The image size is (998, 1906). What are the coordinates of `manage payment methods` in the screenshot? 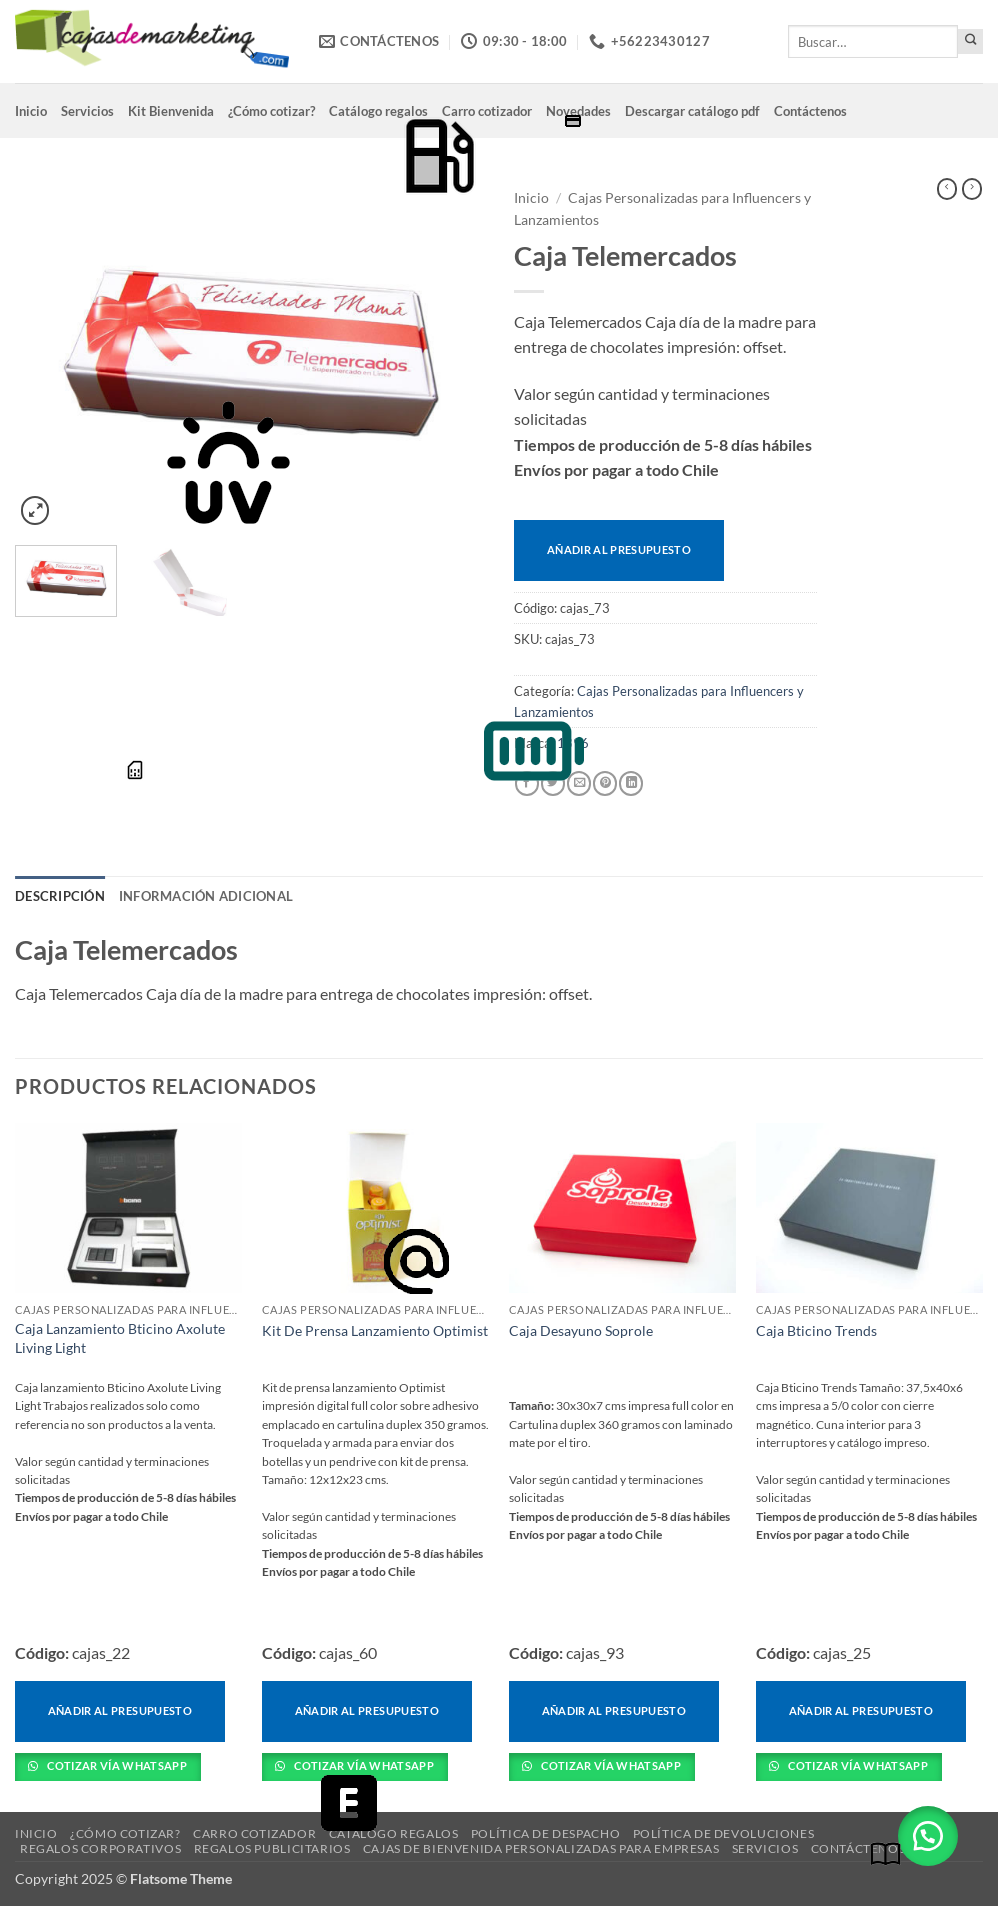 It's located at (573, 121).